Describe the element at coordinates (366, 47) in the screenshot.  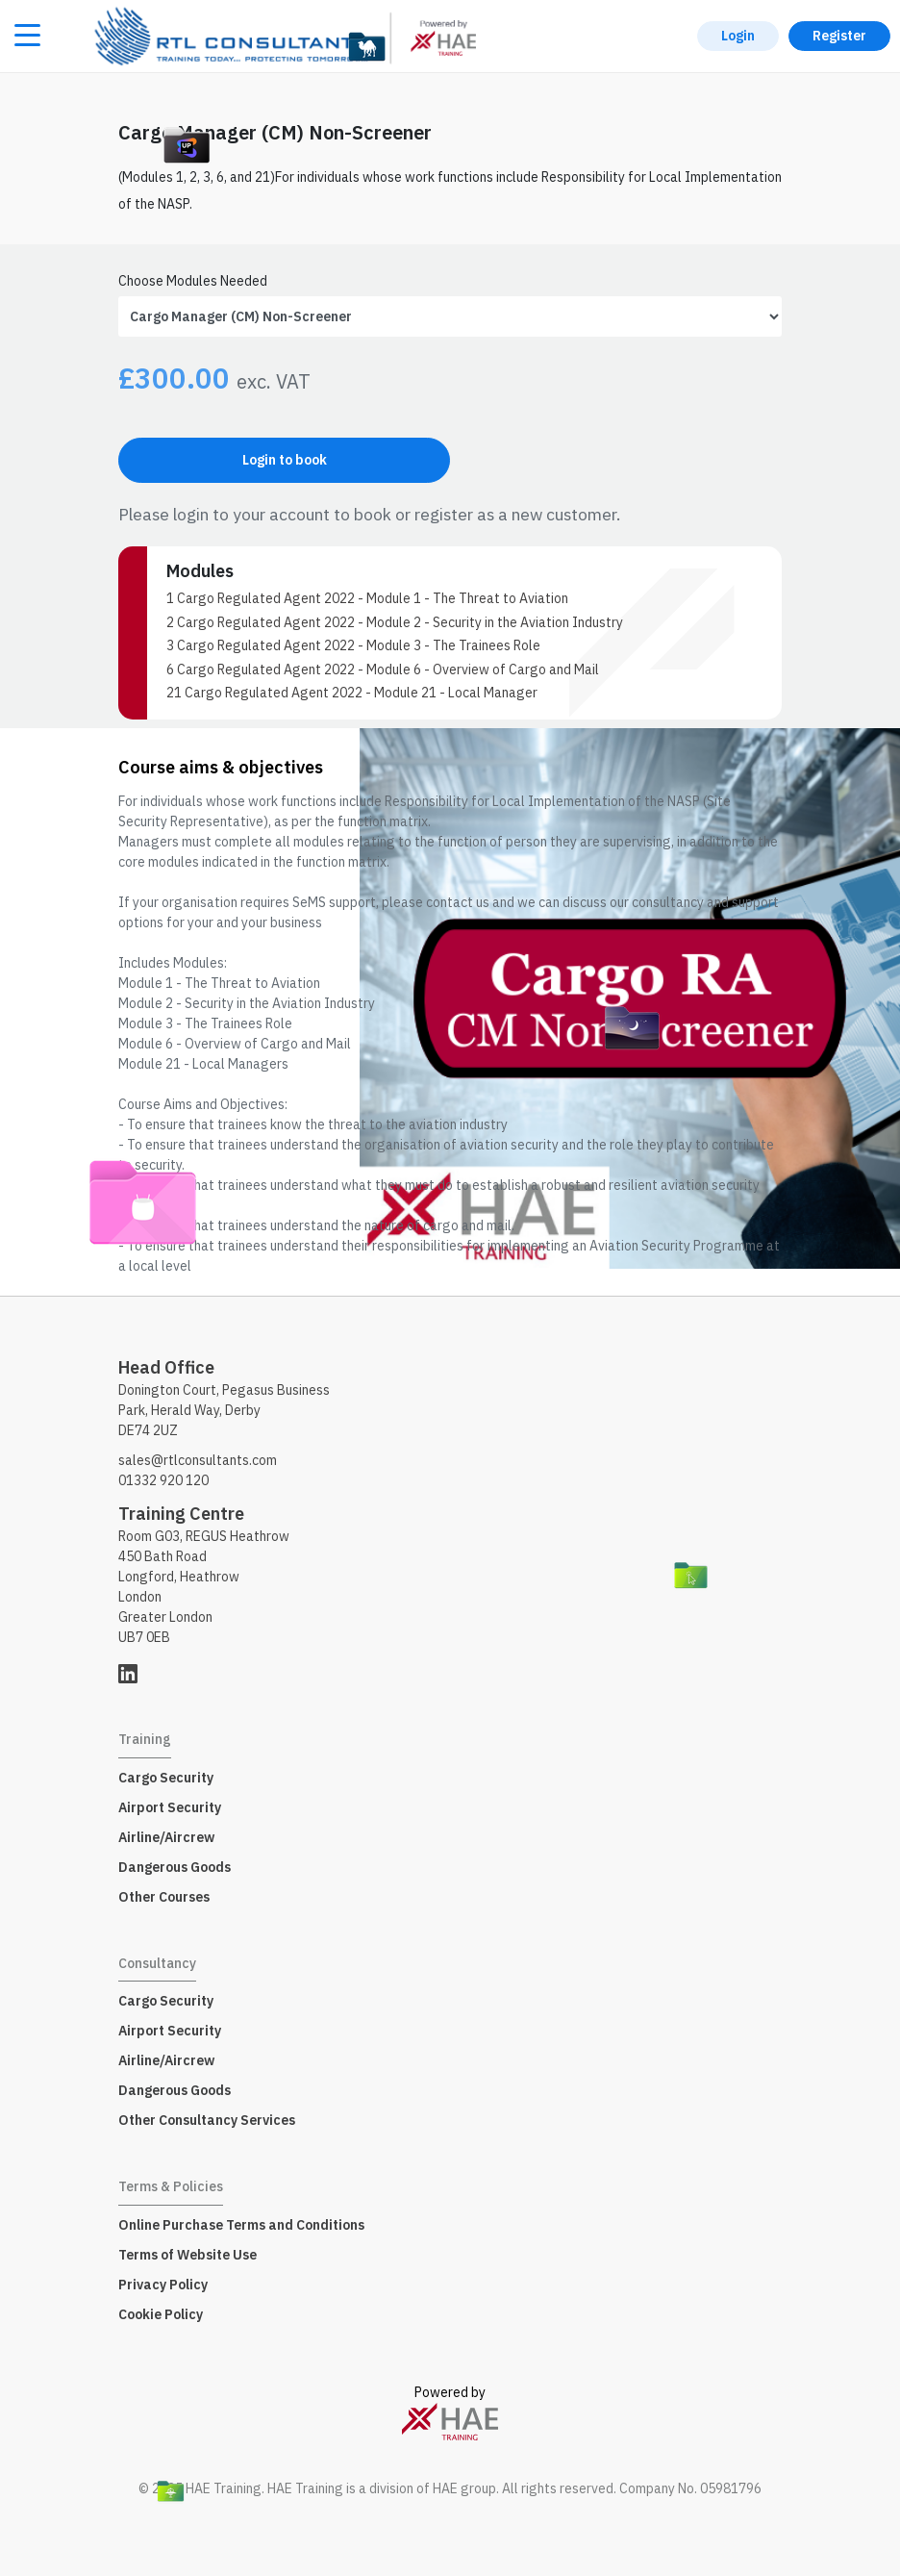
I see `folder containing perl scripts or projects` at that location.